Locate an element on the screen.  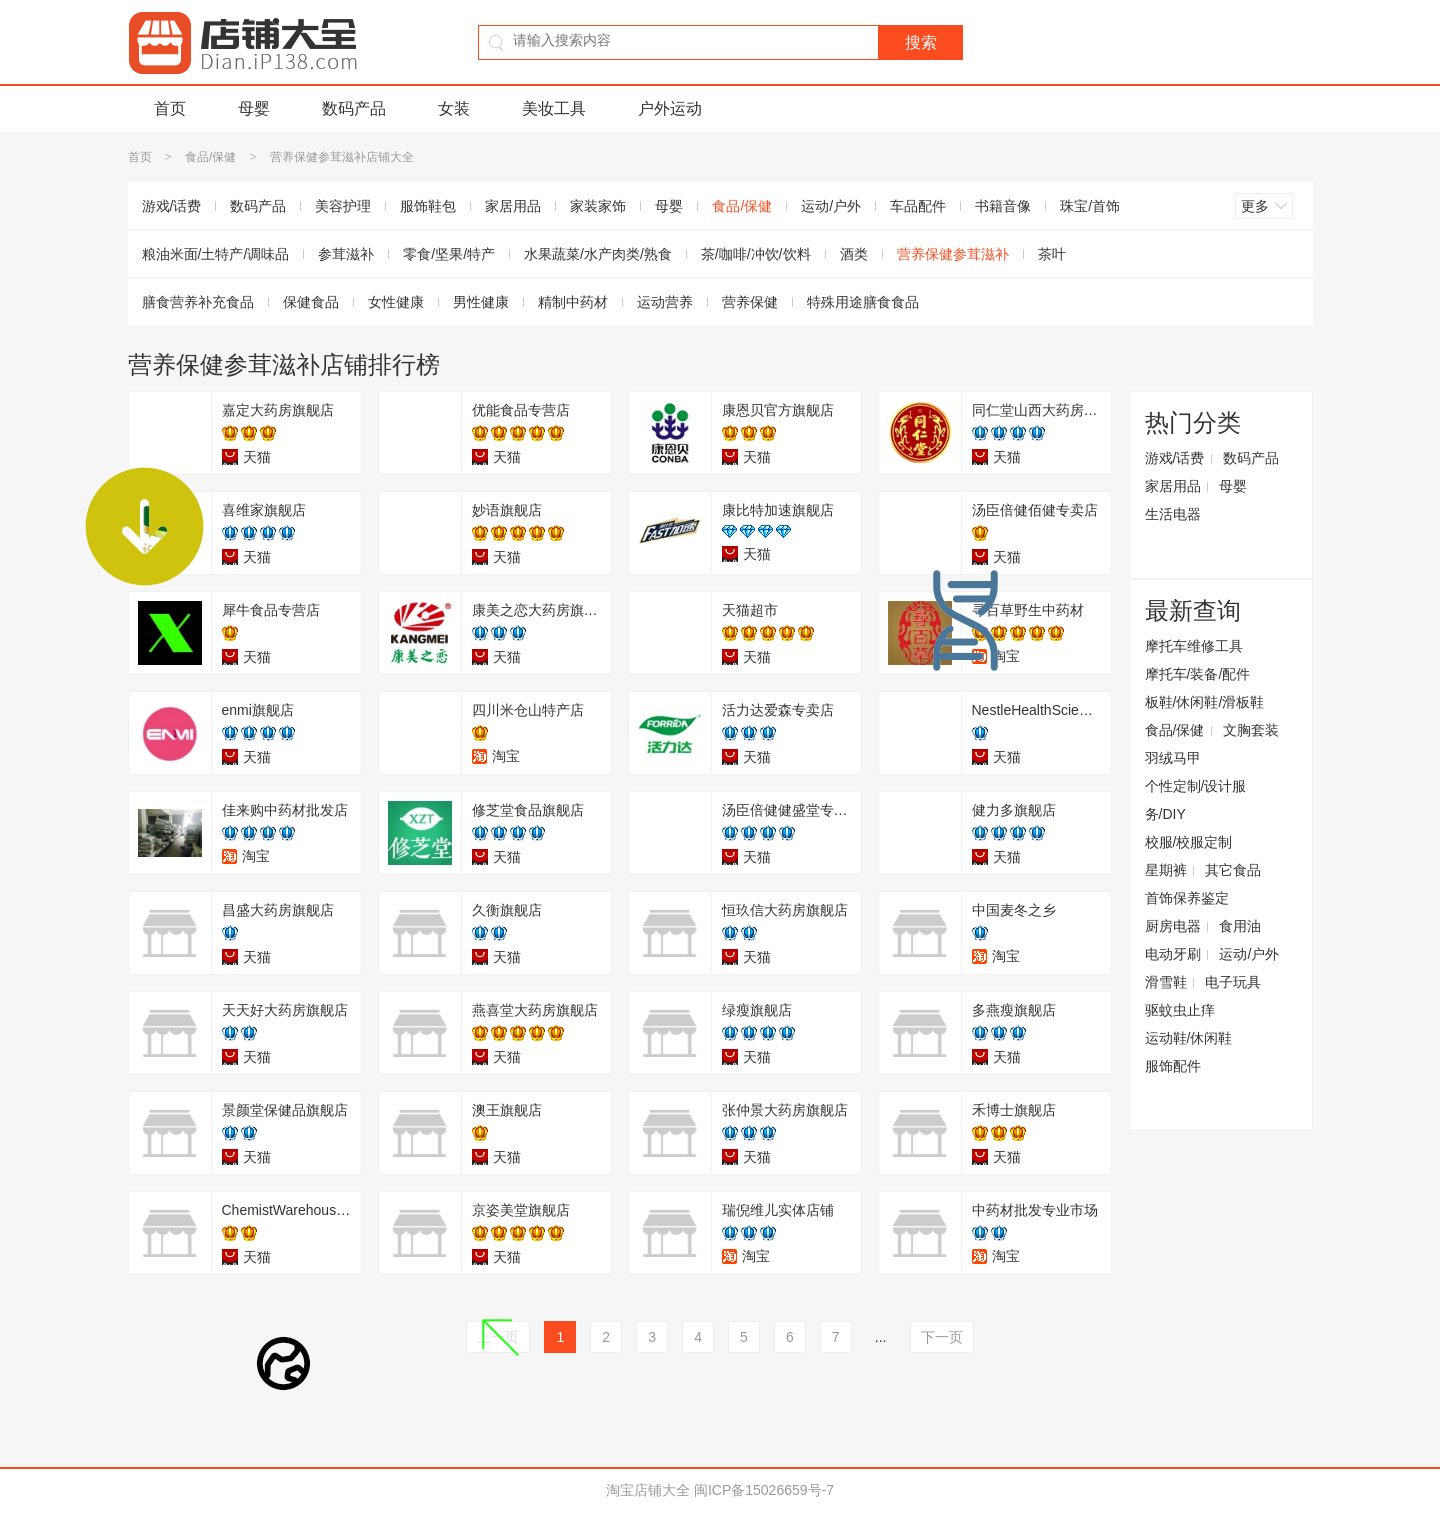
navigate back to previous screen is located at coordinates (500, 1337).